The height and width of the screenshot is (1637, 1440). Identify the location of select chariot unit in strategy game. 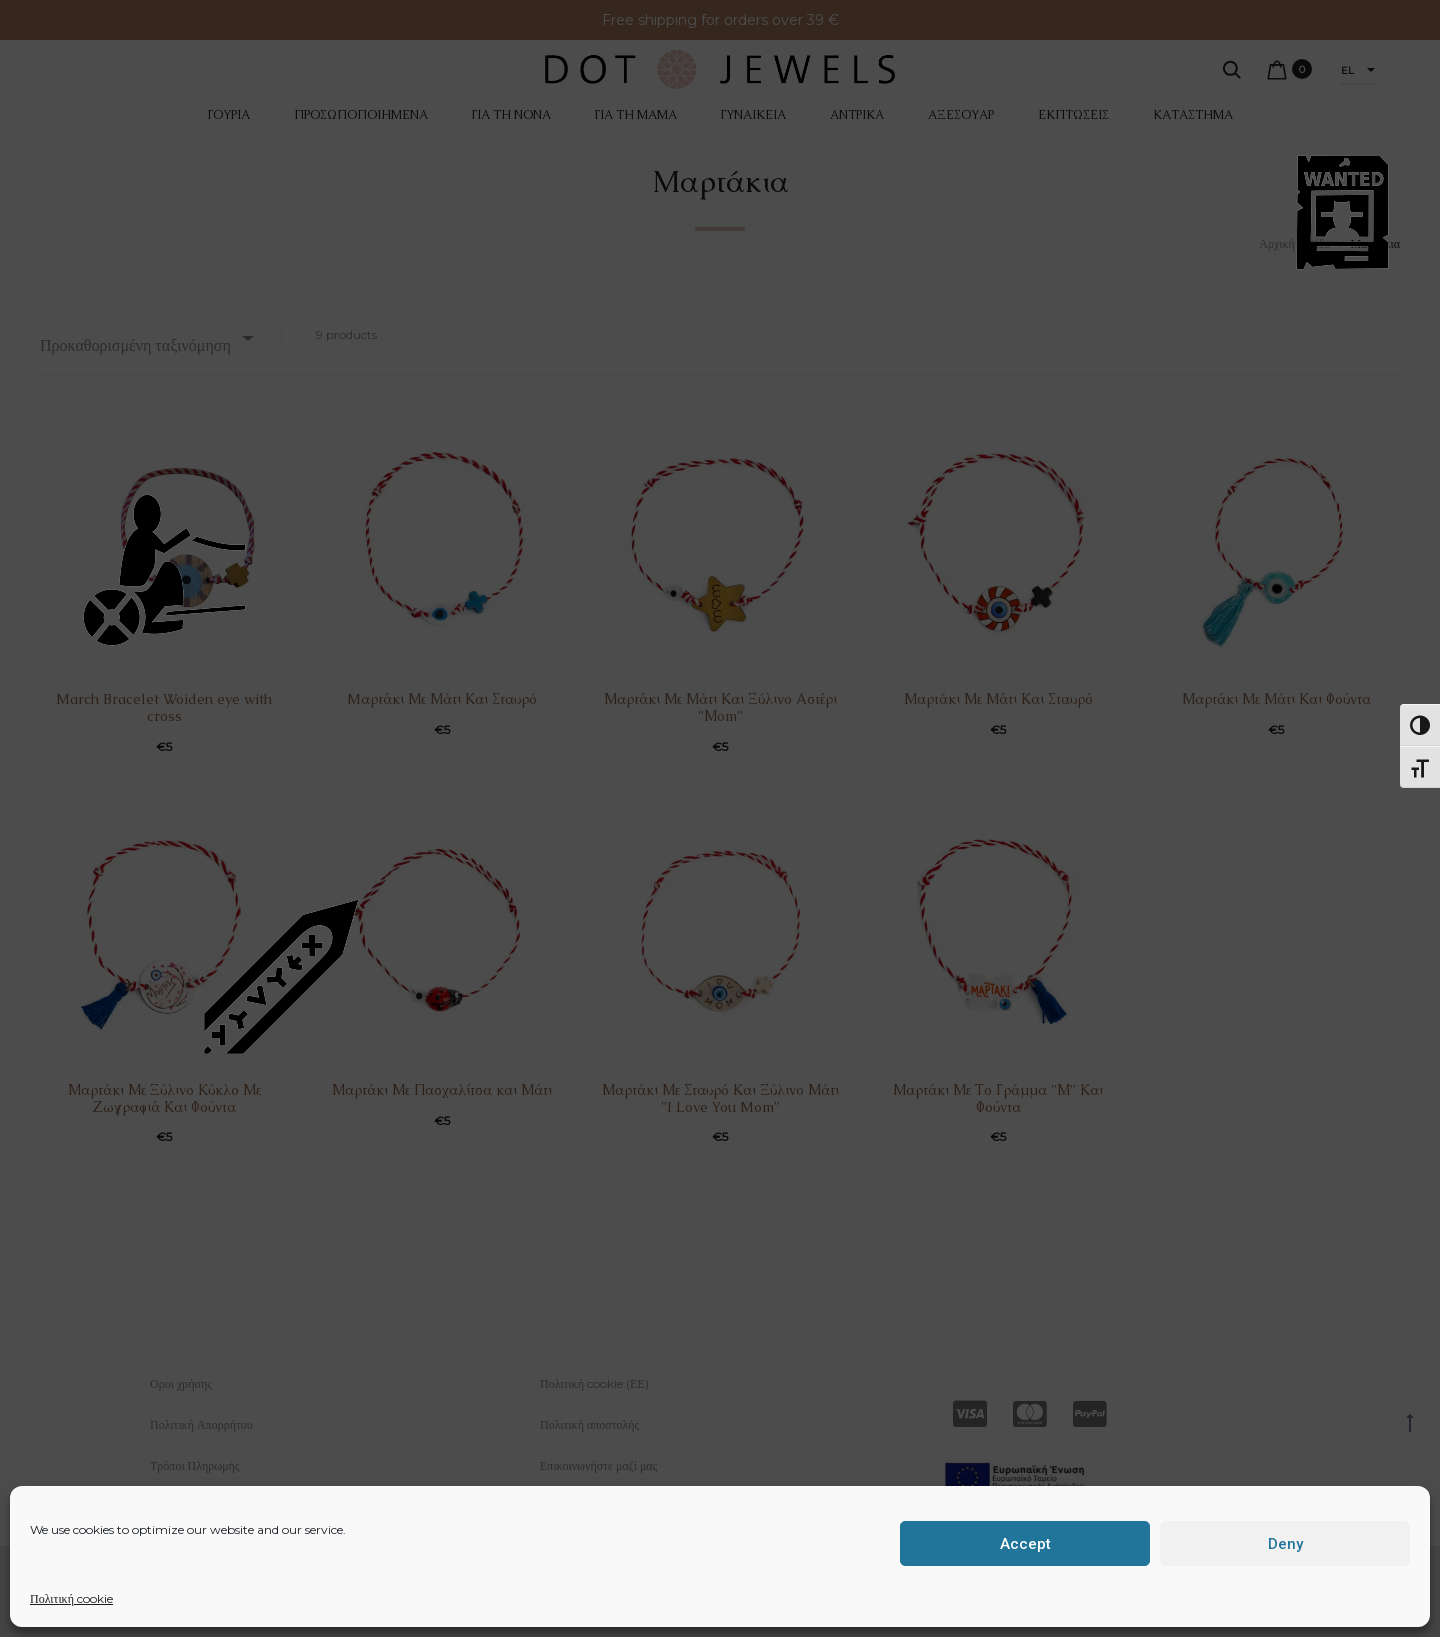
(163, 565).